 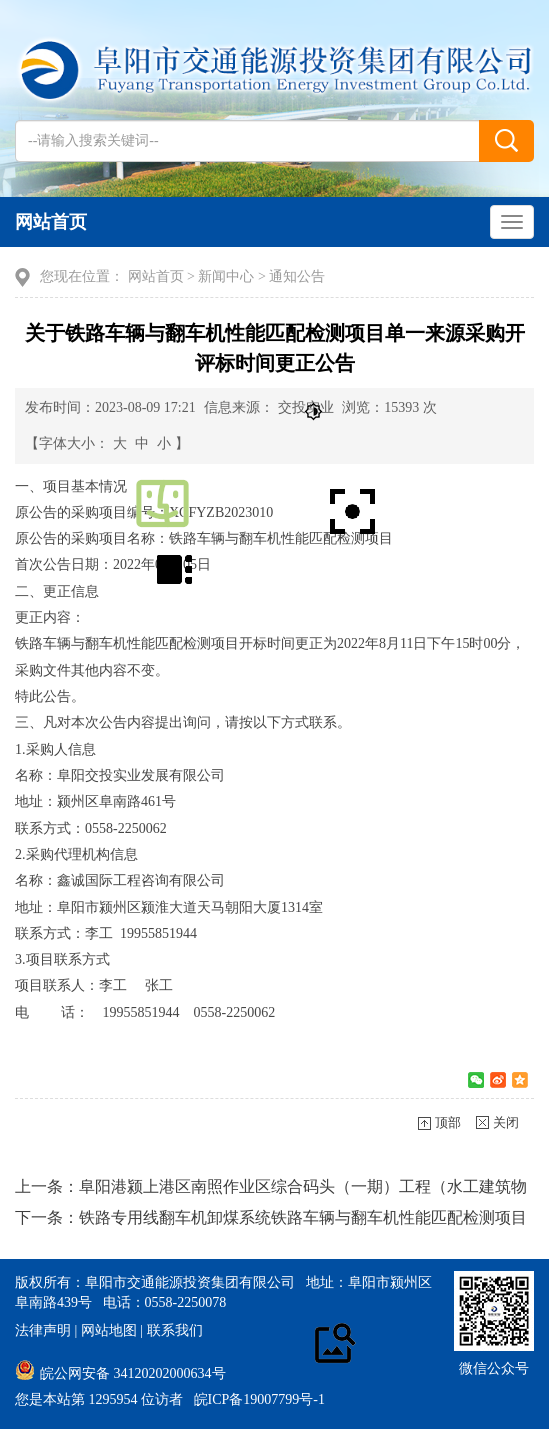 I want to click on adjust screen brightness settings, so click(x=313, y=411).